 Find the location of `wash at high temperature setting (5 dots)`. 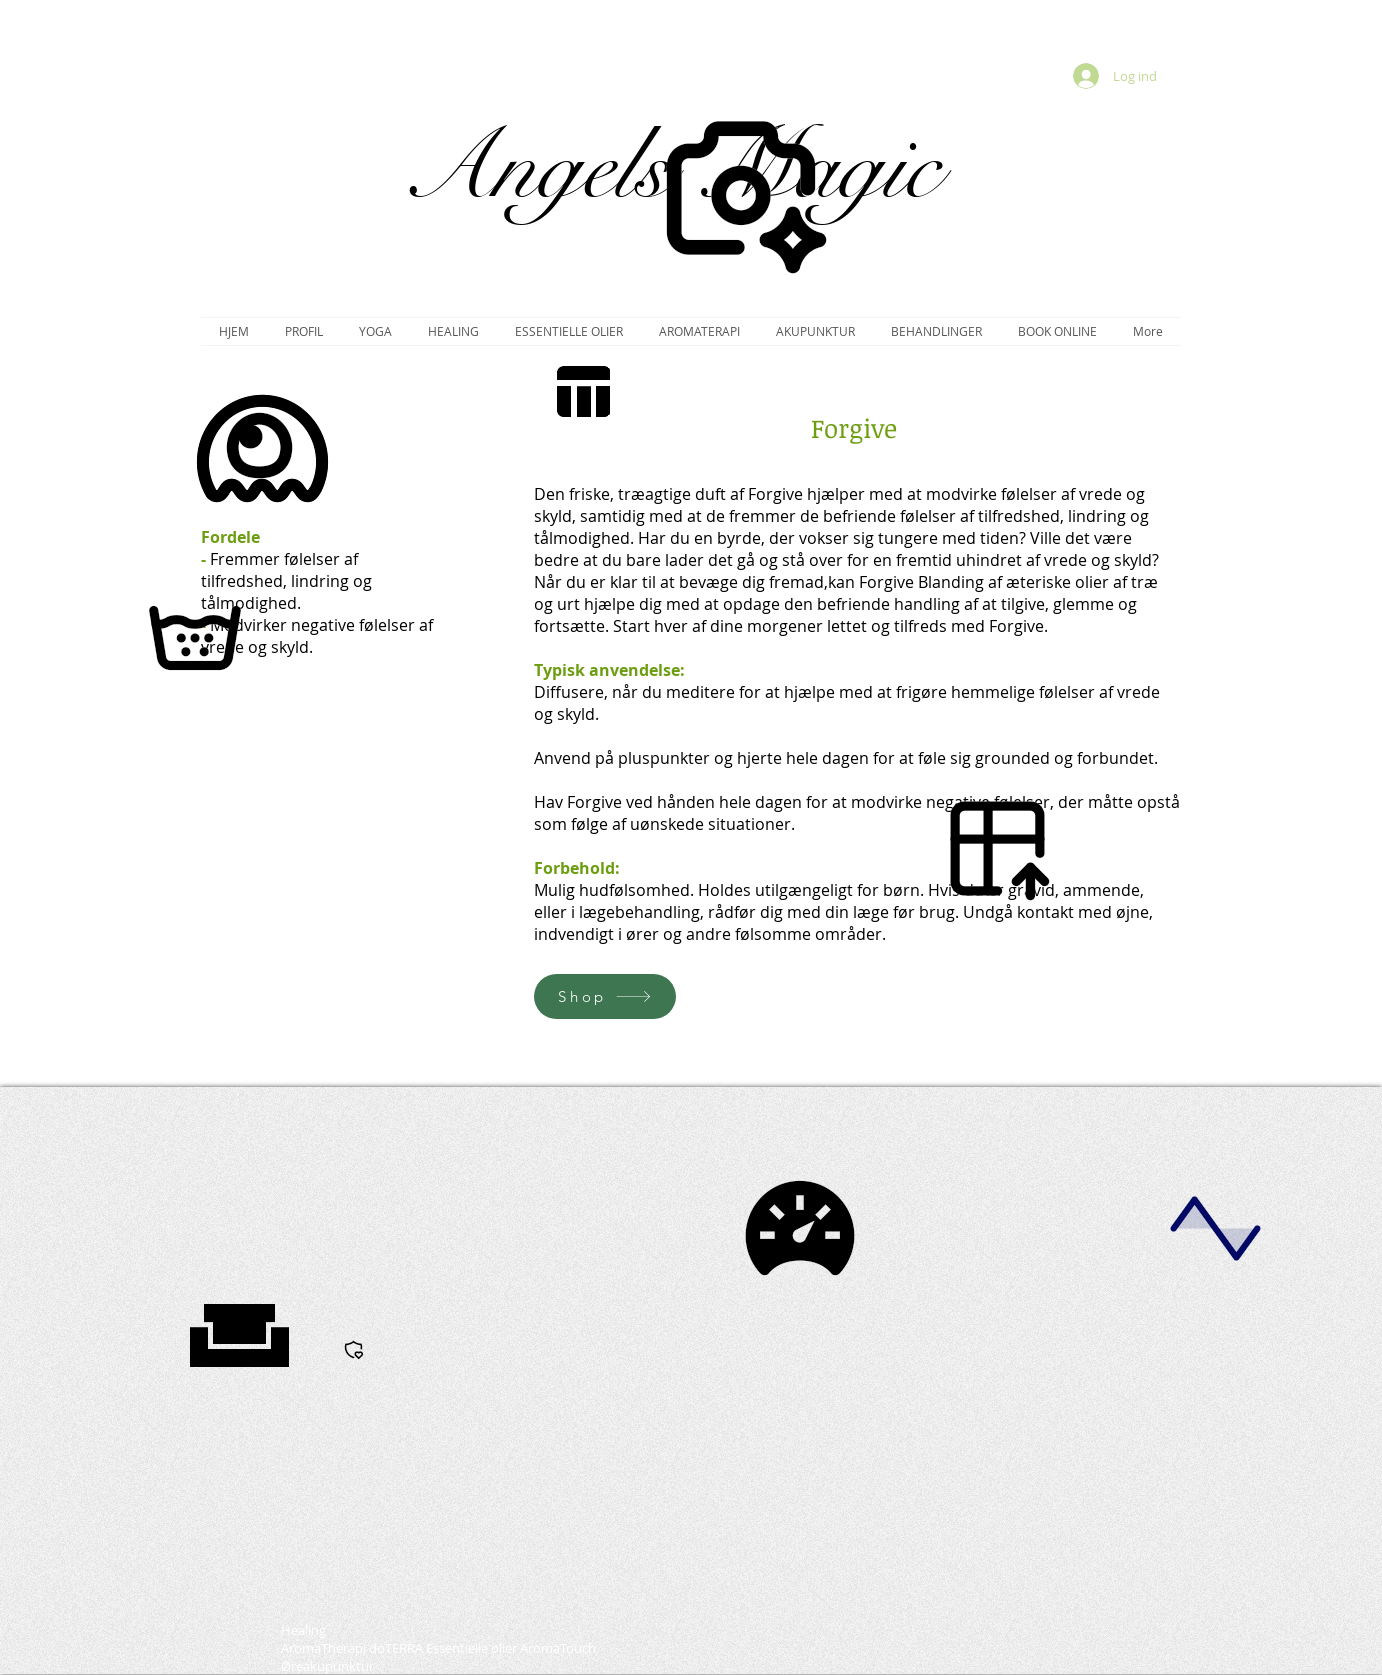

wash at high temperature setting (5 dots) is located at coordinates (195, 638).